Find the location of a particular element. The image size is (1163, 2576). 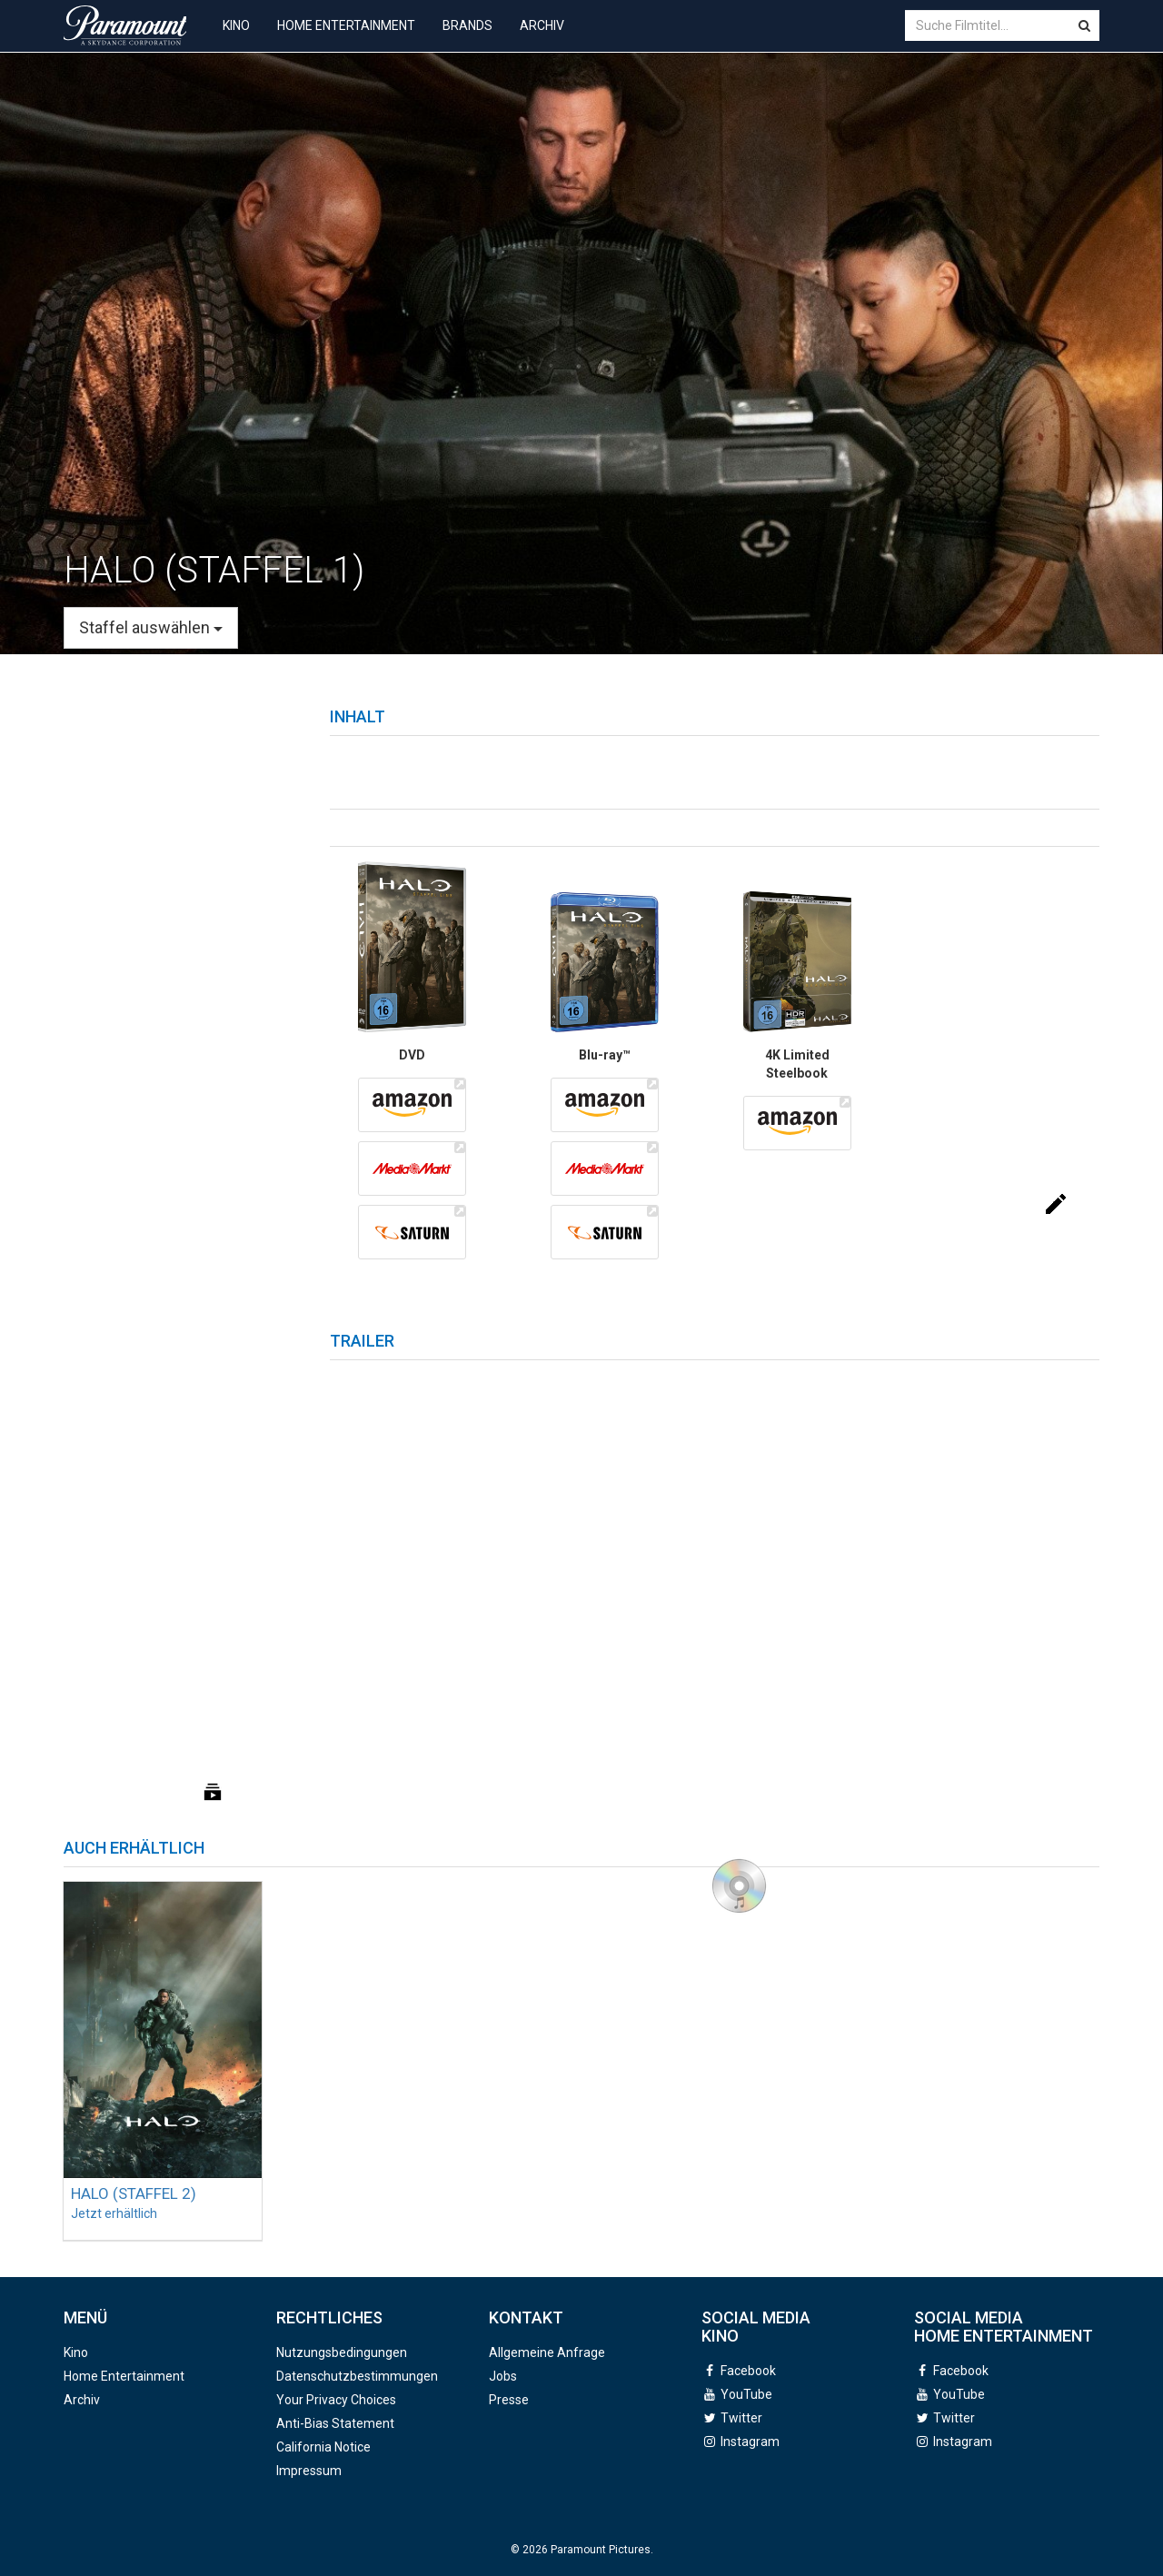

view your subscriptions is located at coordinates (213, 1792).